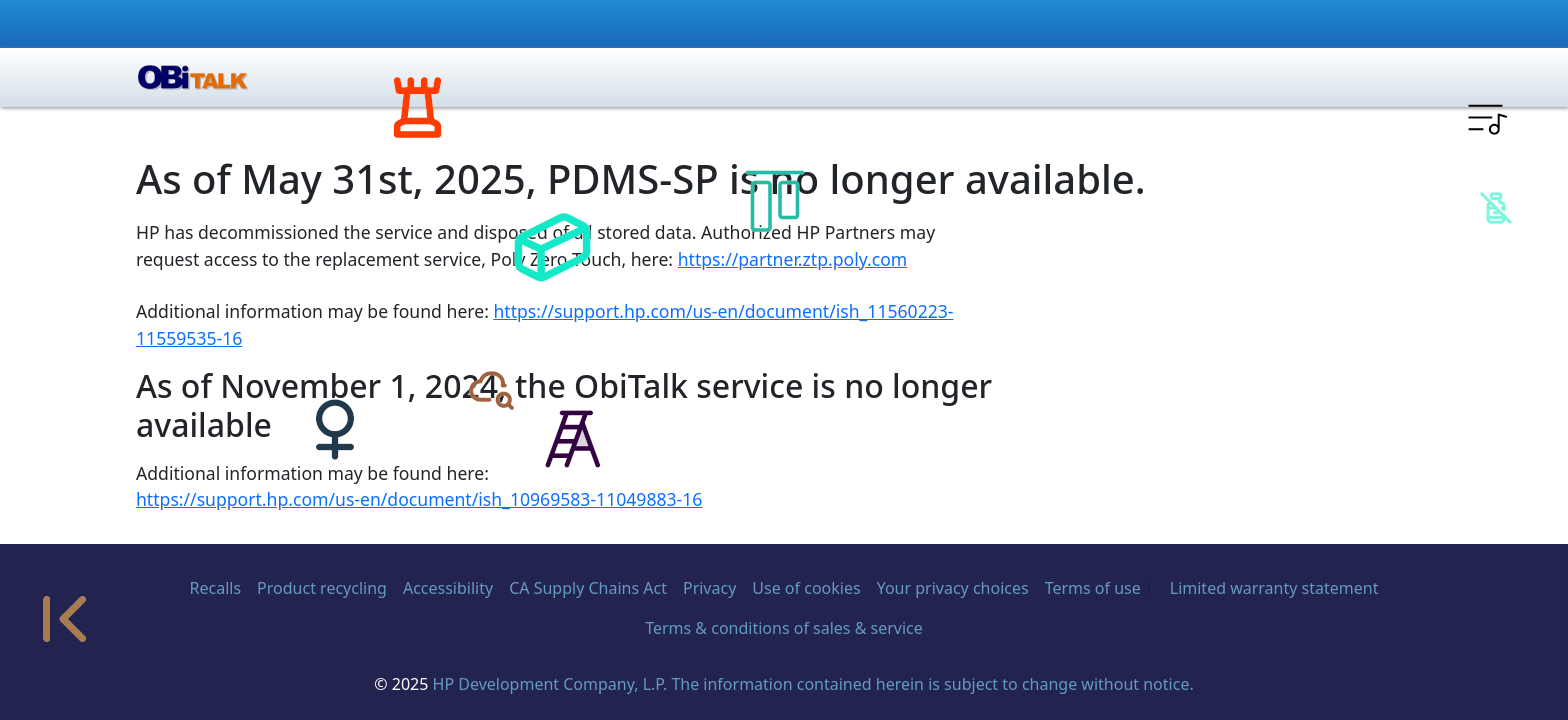 The image size is (1568, 720). What do you see at coordinates (417, 107) in the screenshot?
I see `play chess or access chess game` at bounding box center [417, 107].